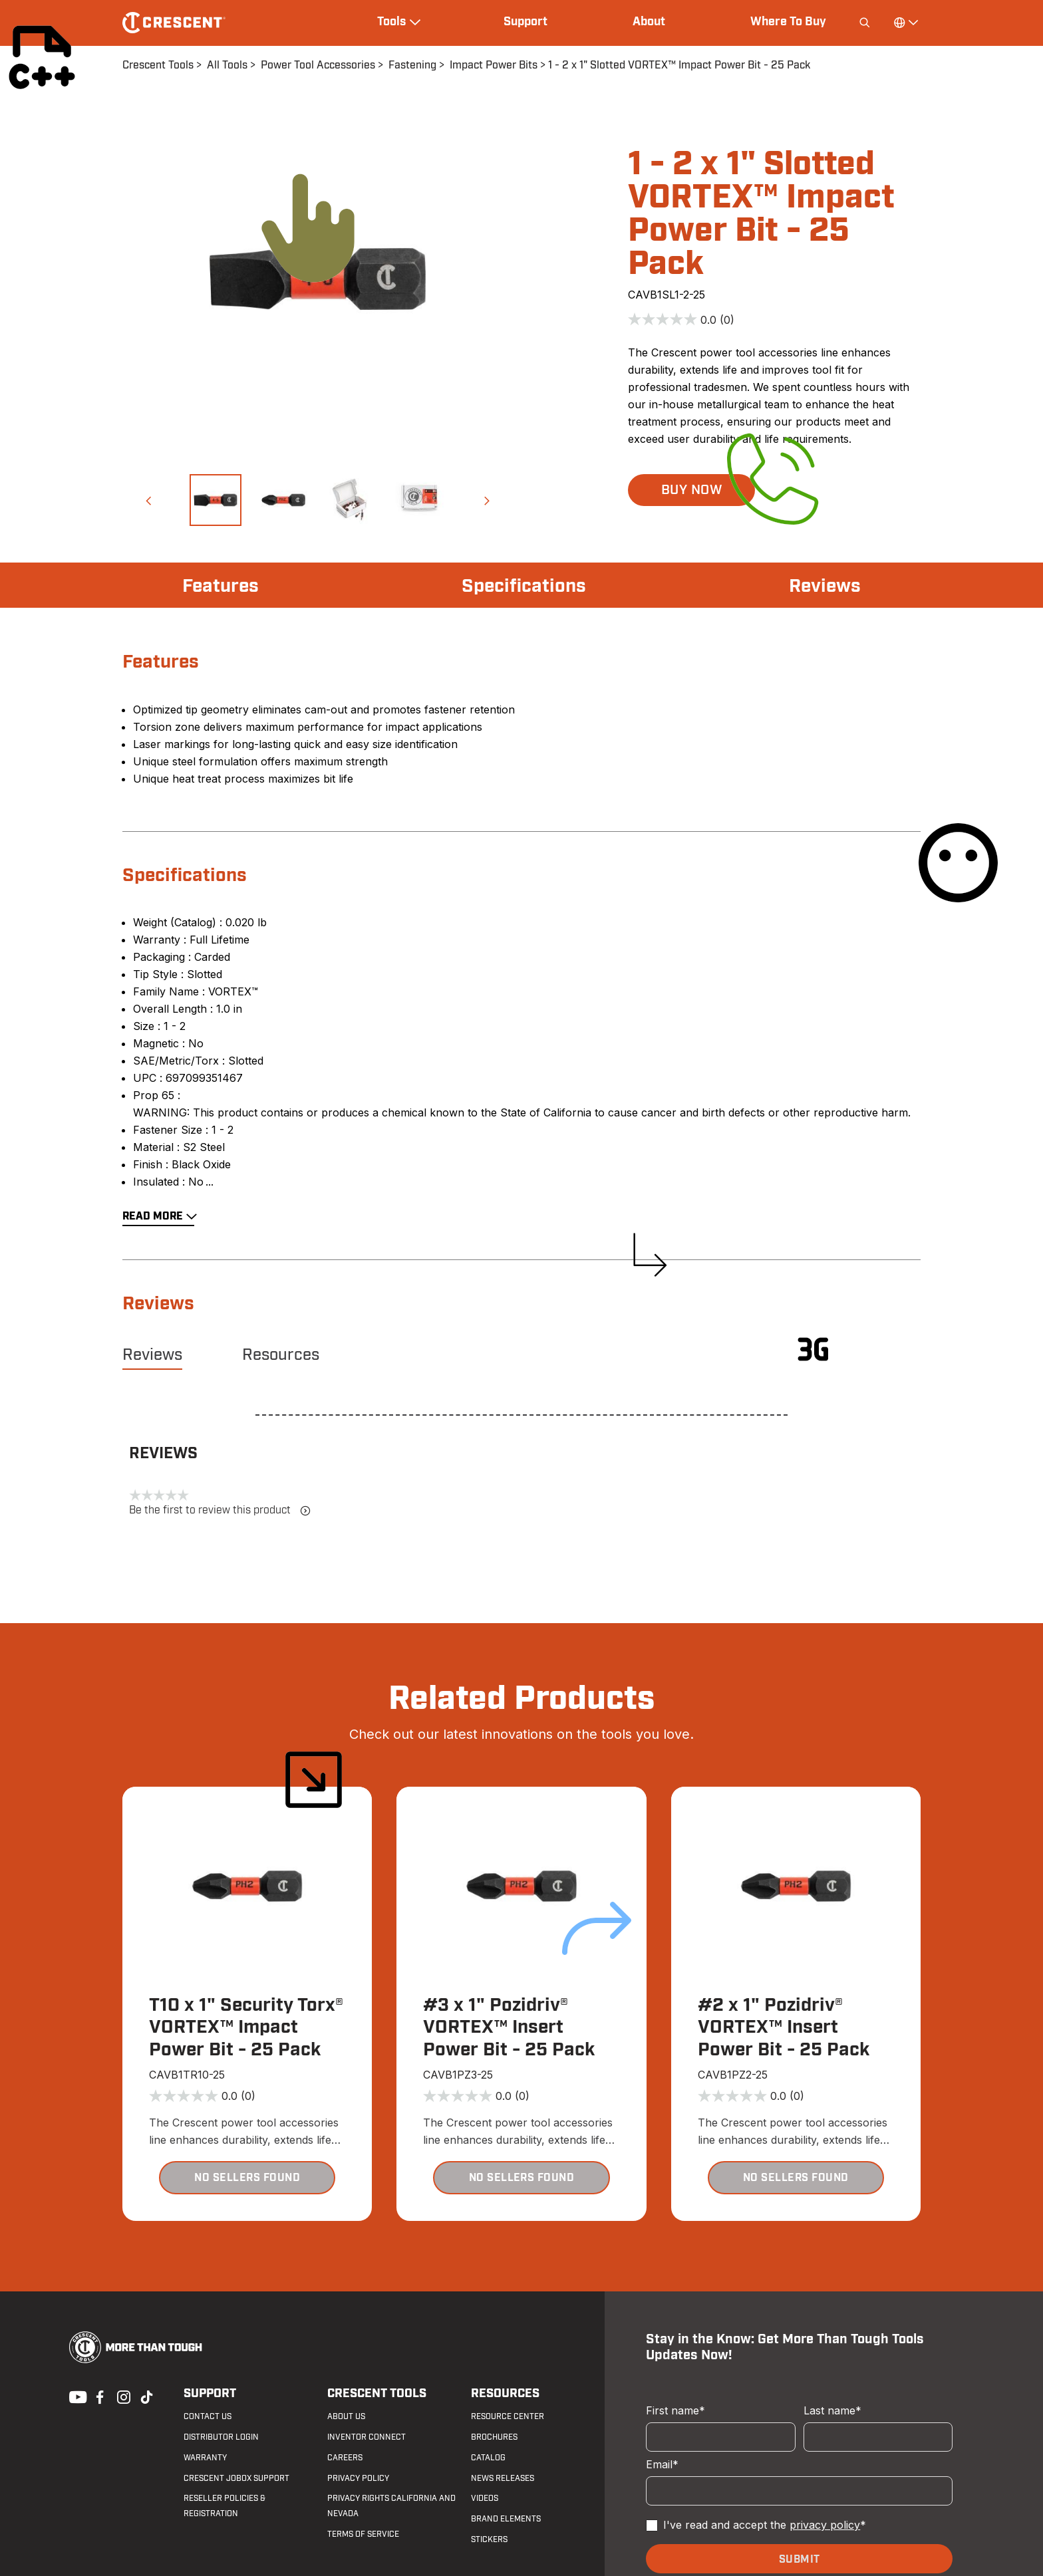 The image size is (1043, 2576). I want to click on indicates 3G mobile network connection, so click(814, 1349).